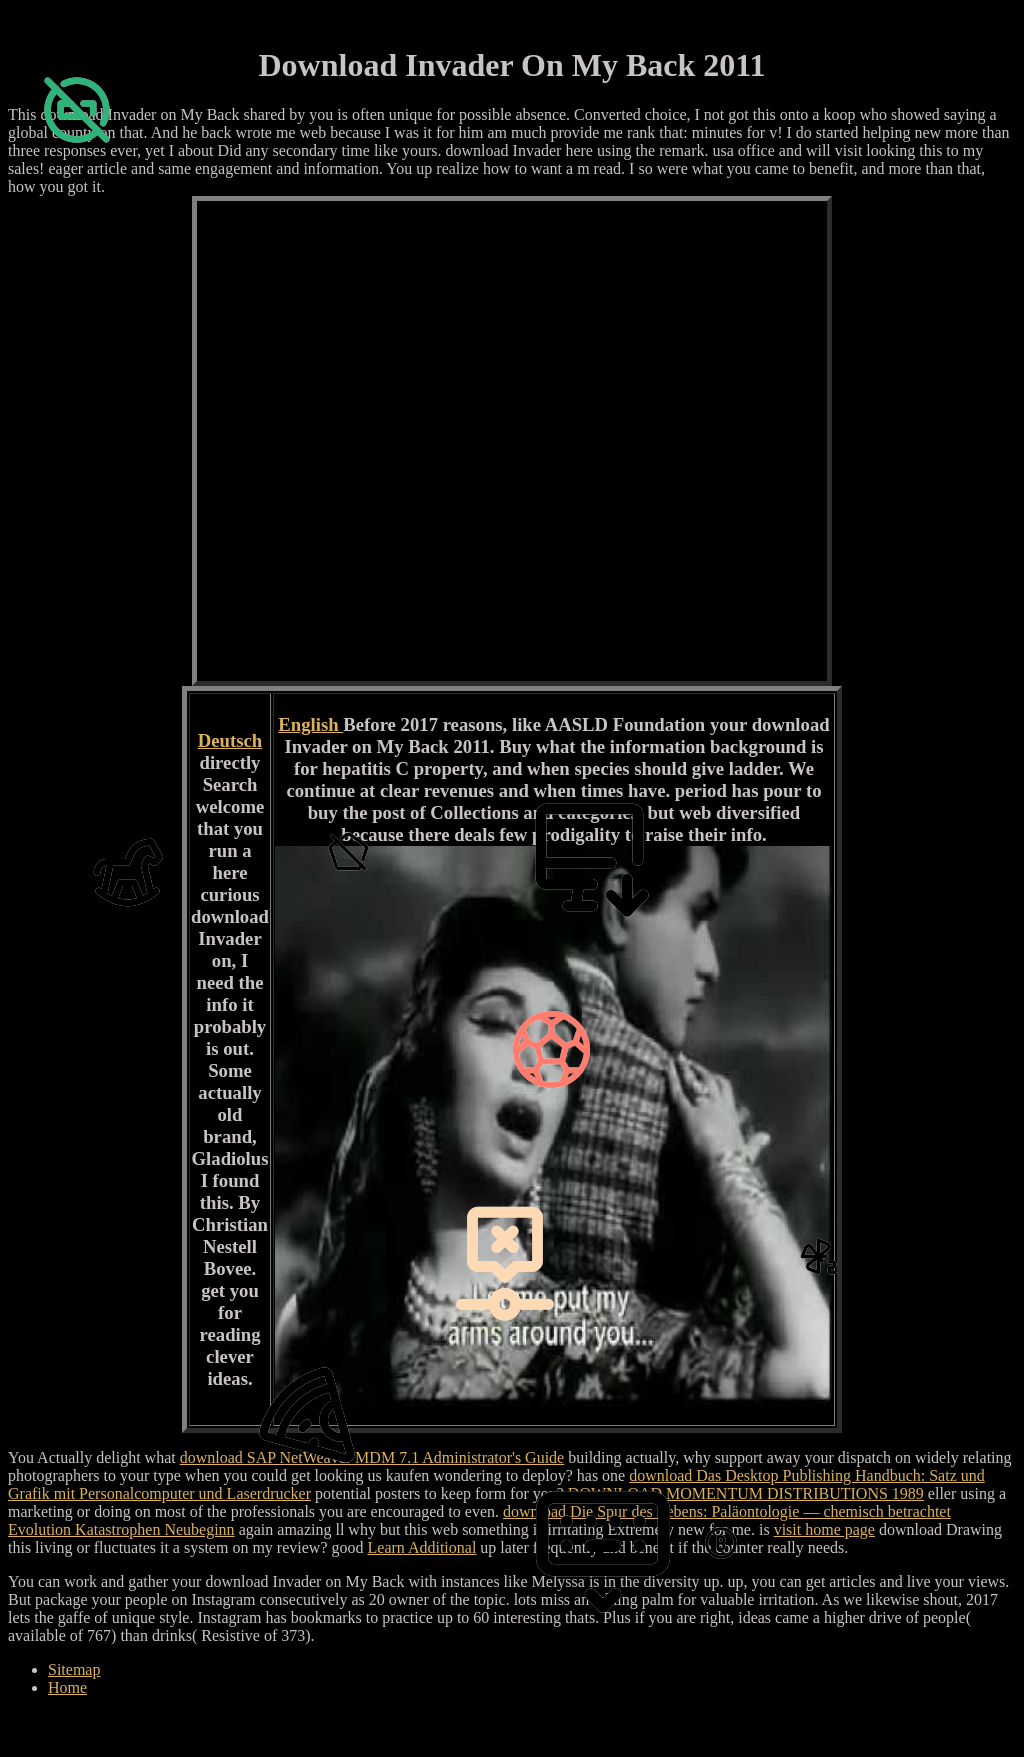  What do you see at coordinates (589, 857) in the screenshot?
I see `download to desktop computer` at bounding box center [589, 857].